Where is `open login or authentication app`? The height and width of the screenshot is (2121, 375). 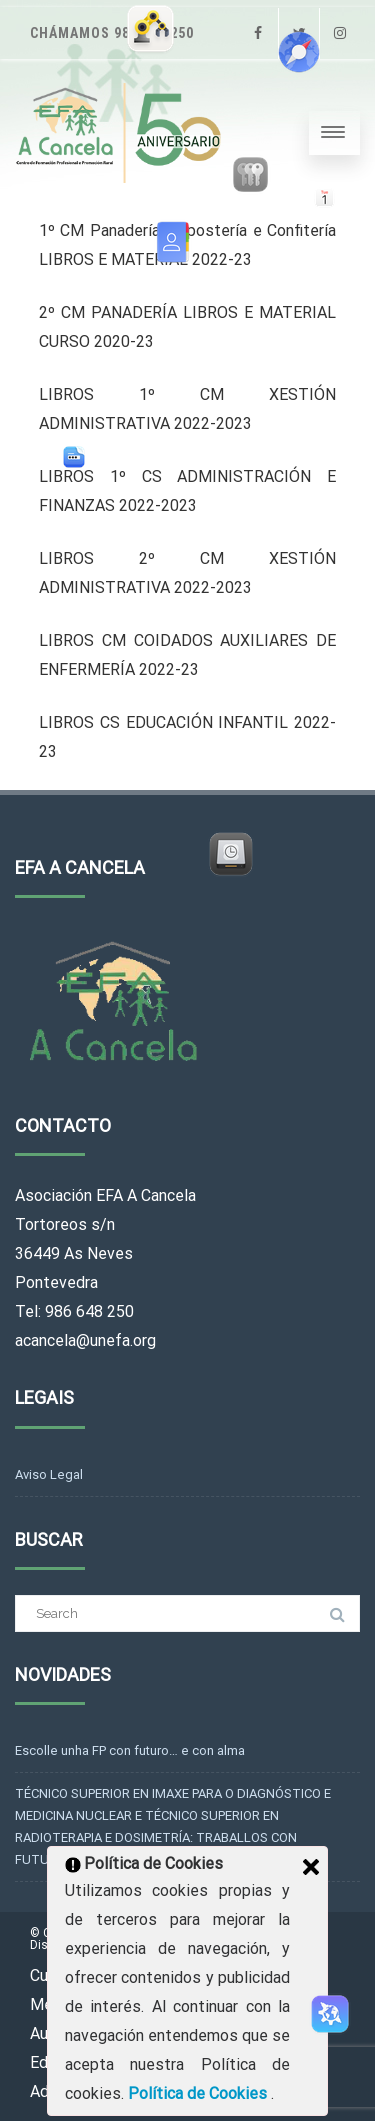 open login or authentication app is located at coordinates (74, 457).